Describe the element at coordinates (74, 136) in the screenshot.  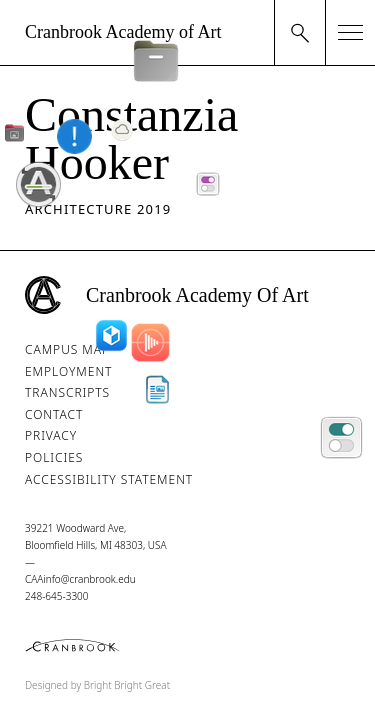
I see `mark email as important` at that location.